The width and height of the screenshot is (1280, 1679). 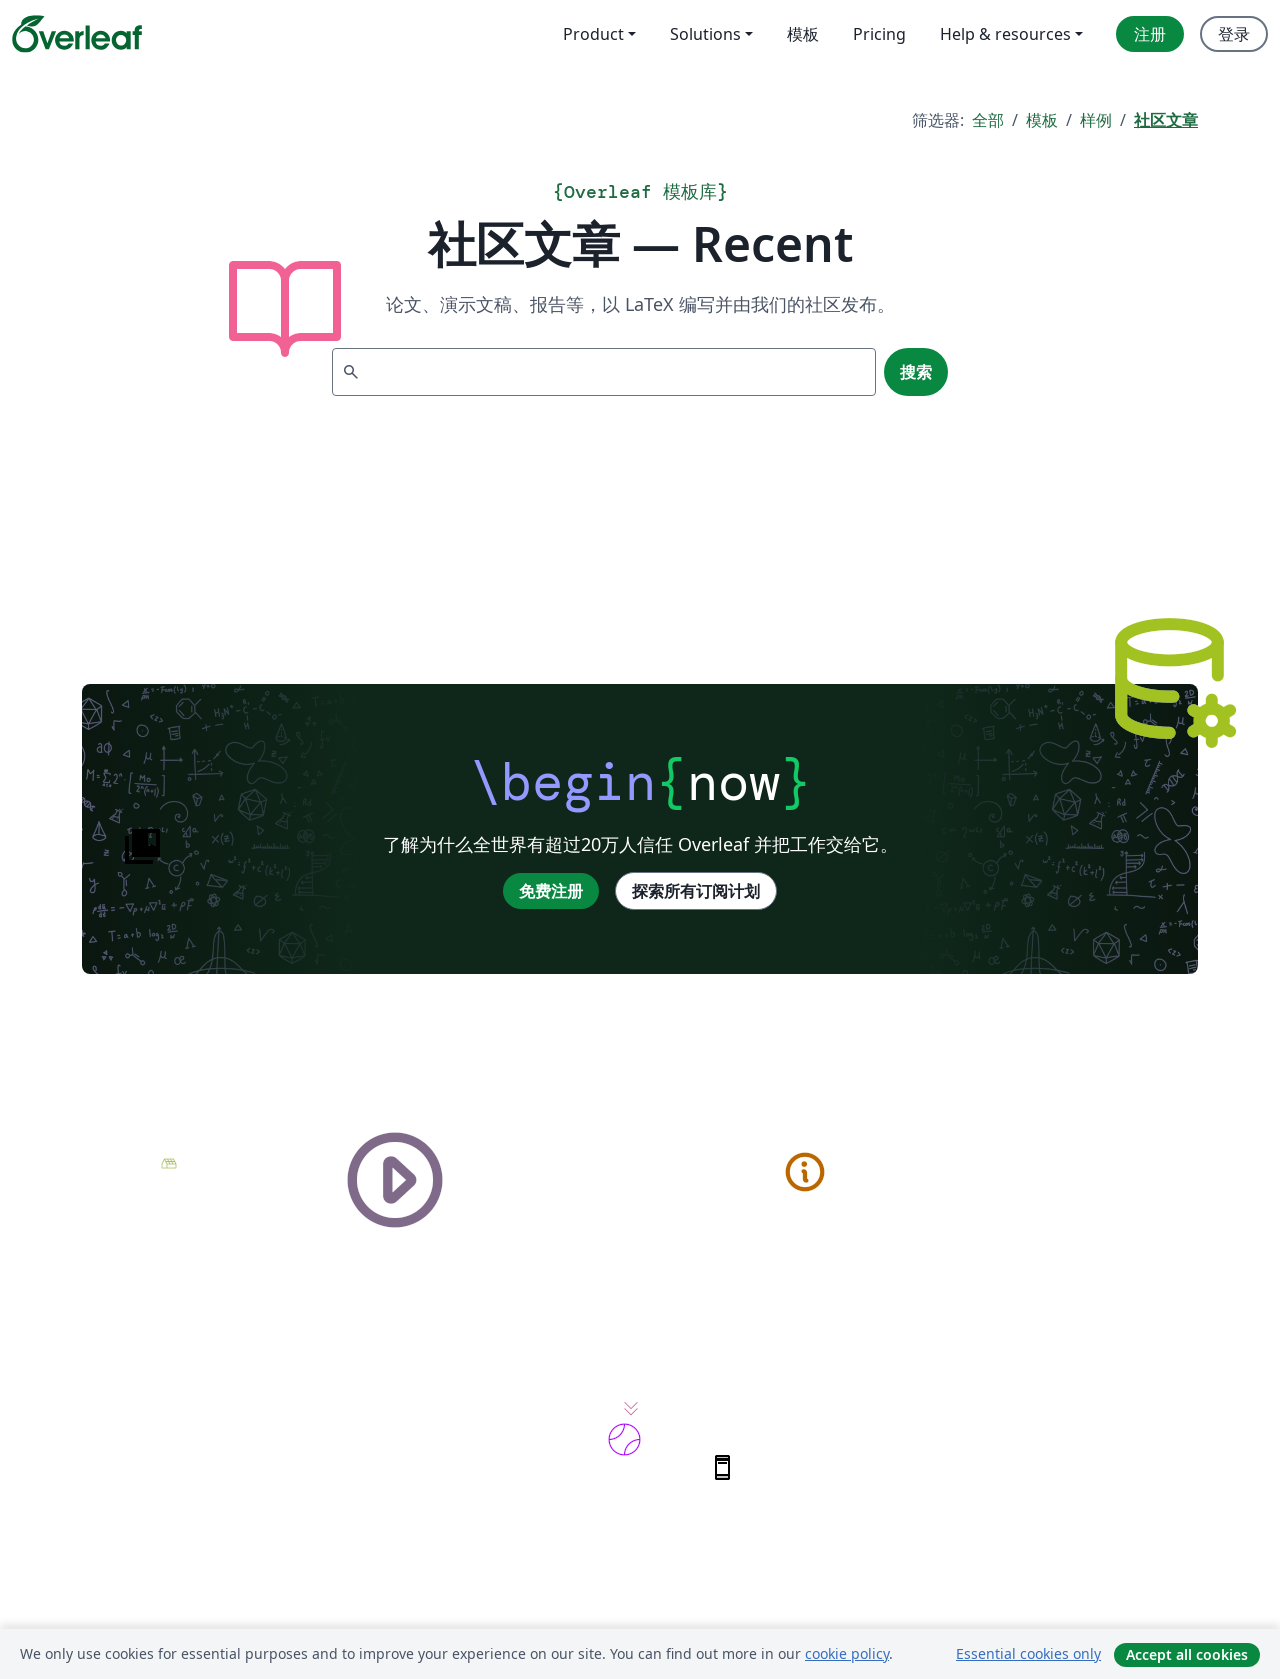 What do you see at coordinates (631, 1408) in the screenshot?
I see `expand all sections below` at bounding box center [631, 1408].